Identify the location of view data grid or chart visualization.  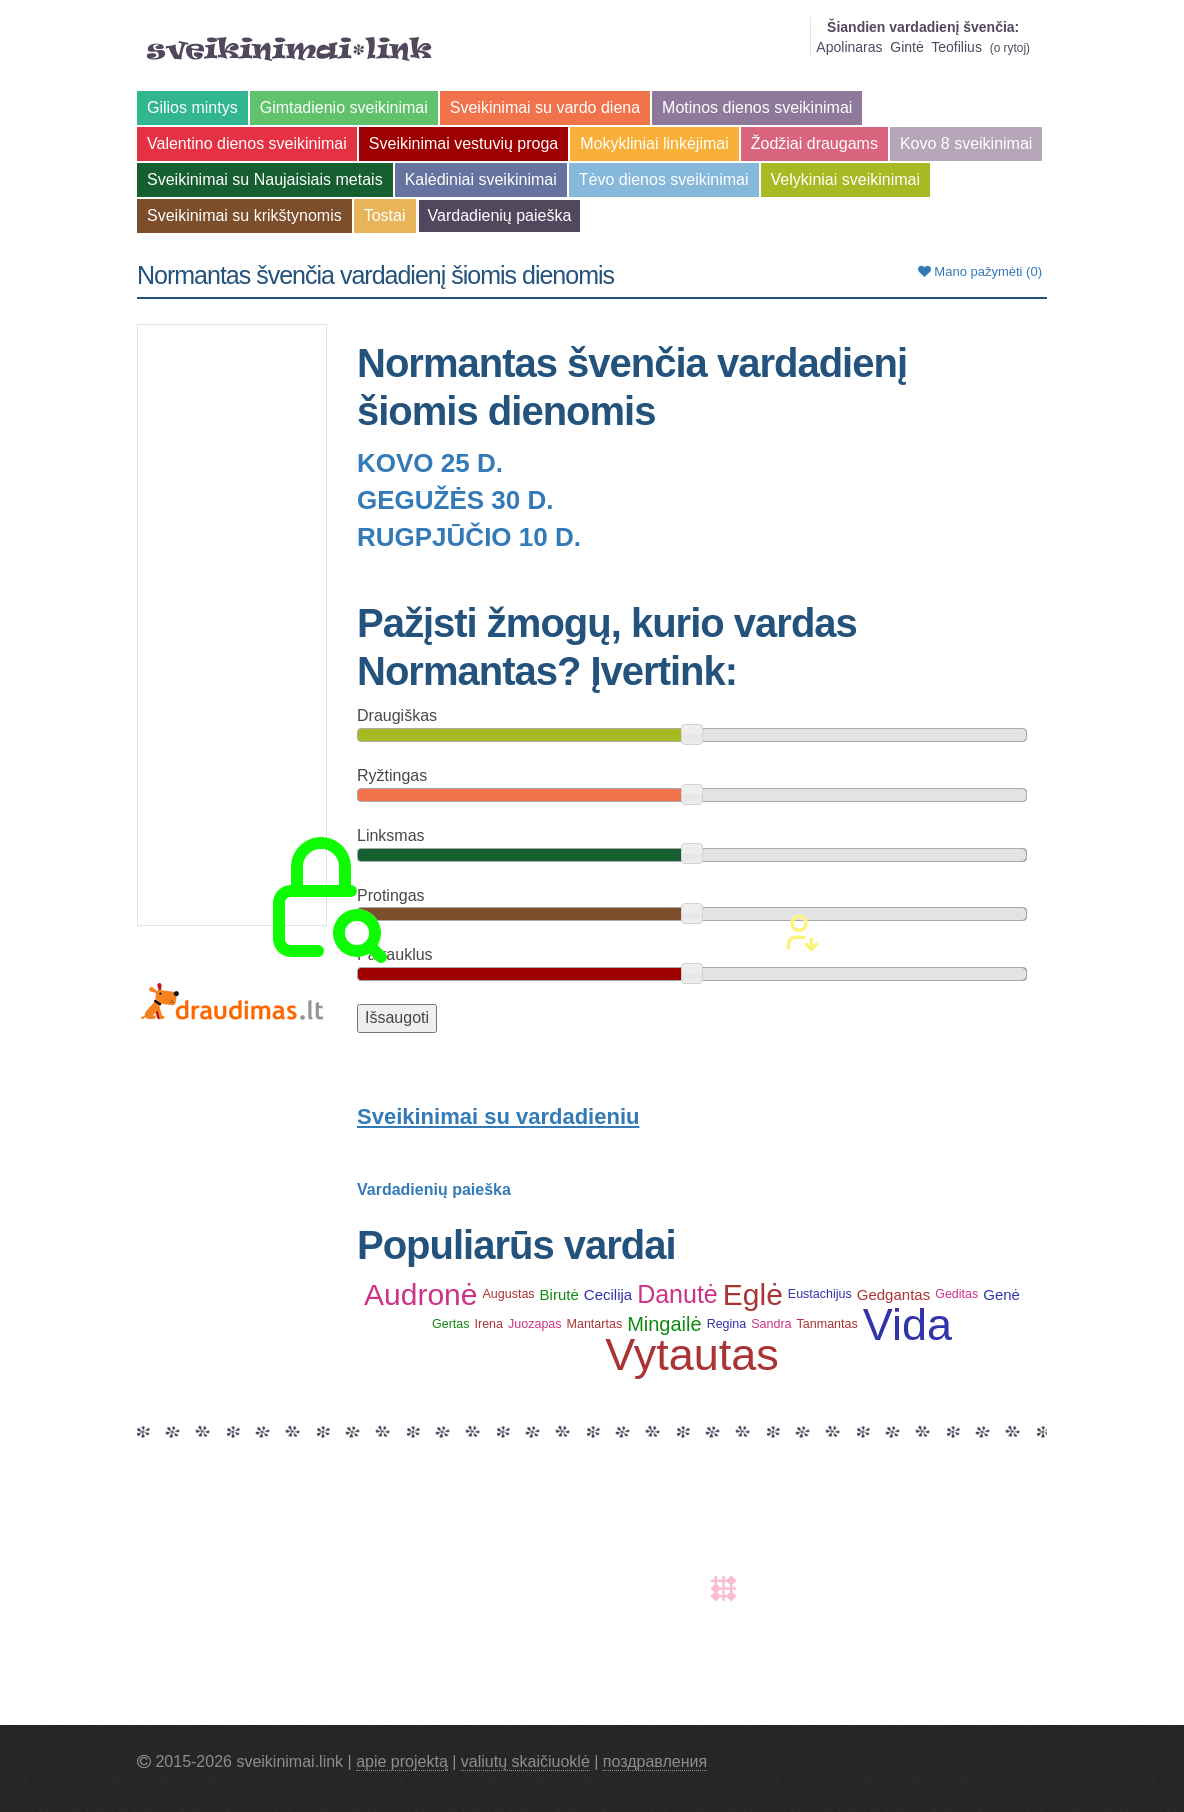
(723, 1588).